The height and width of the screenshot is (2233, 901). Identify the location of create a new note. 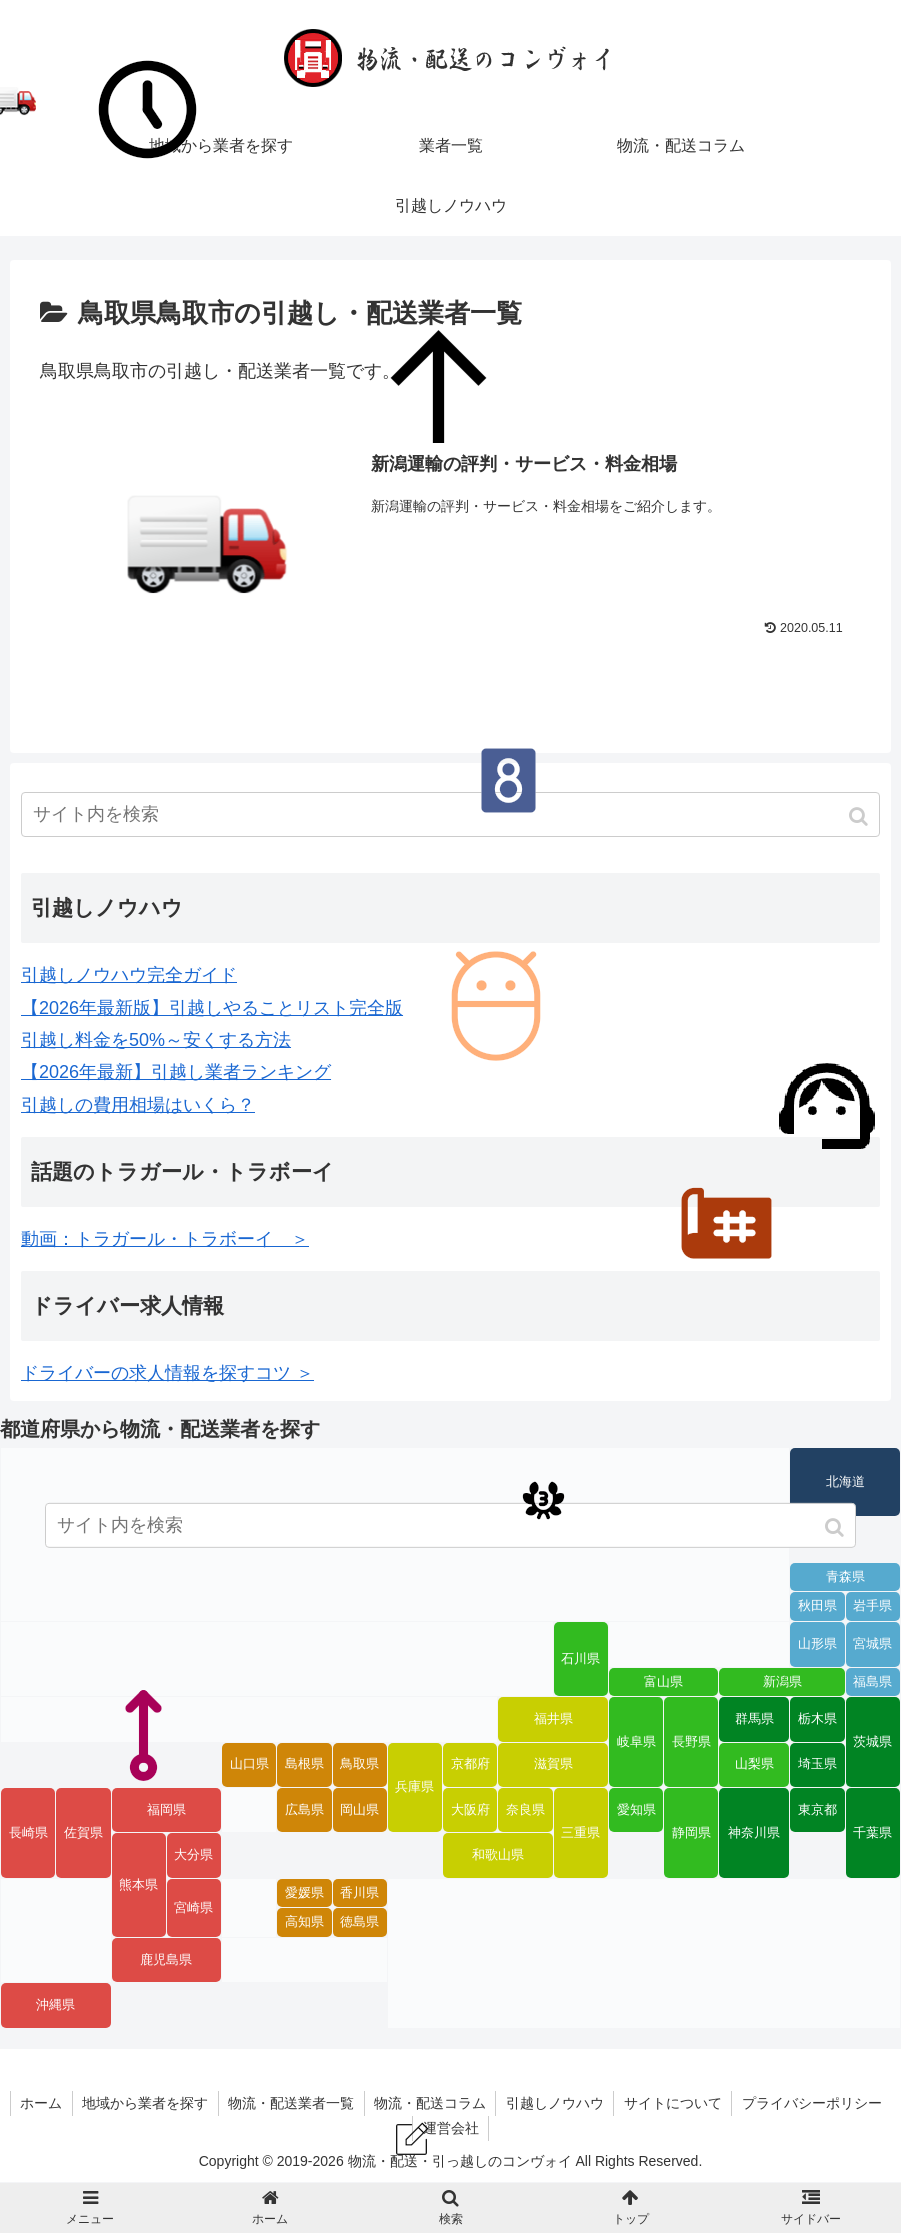
(411, 2139).